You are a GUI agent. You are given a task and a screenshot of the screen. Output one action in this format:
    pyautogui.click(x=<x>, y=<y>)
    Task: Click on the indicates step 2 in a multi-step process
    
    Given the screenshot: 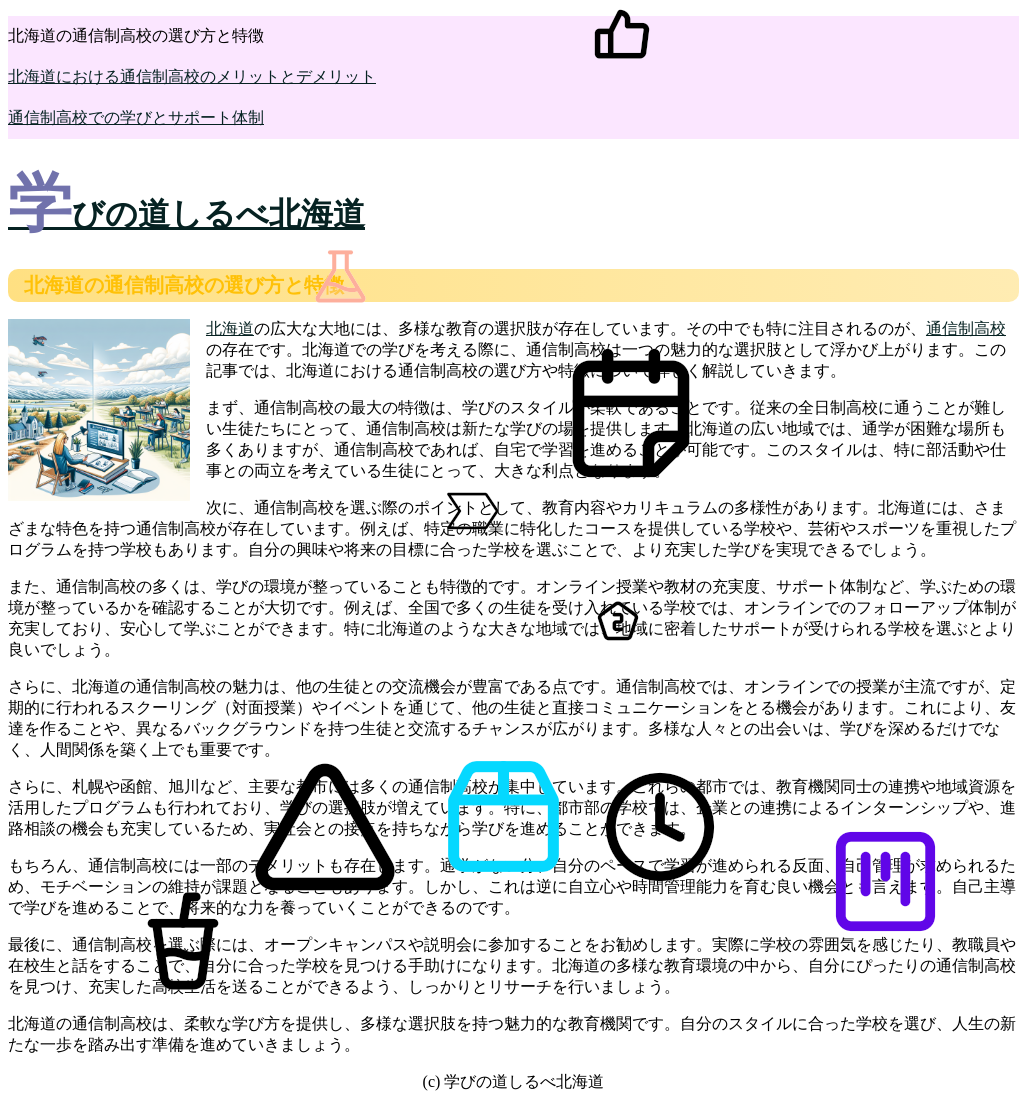 What is the action you would take?
    pyautogui.click(x=618, y=622)
    